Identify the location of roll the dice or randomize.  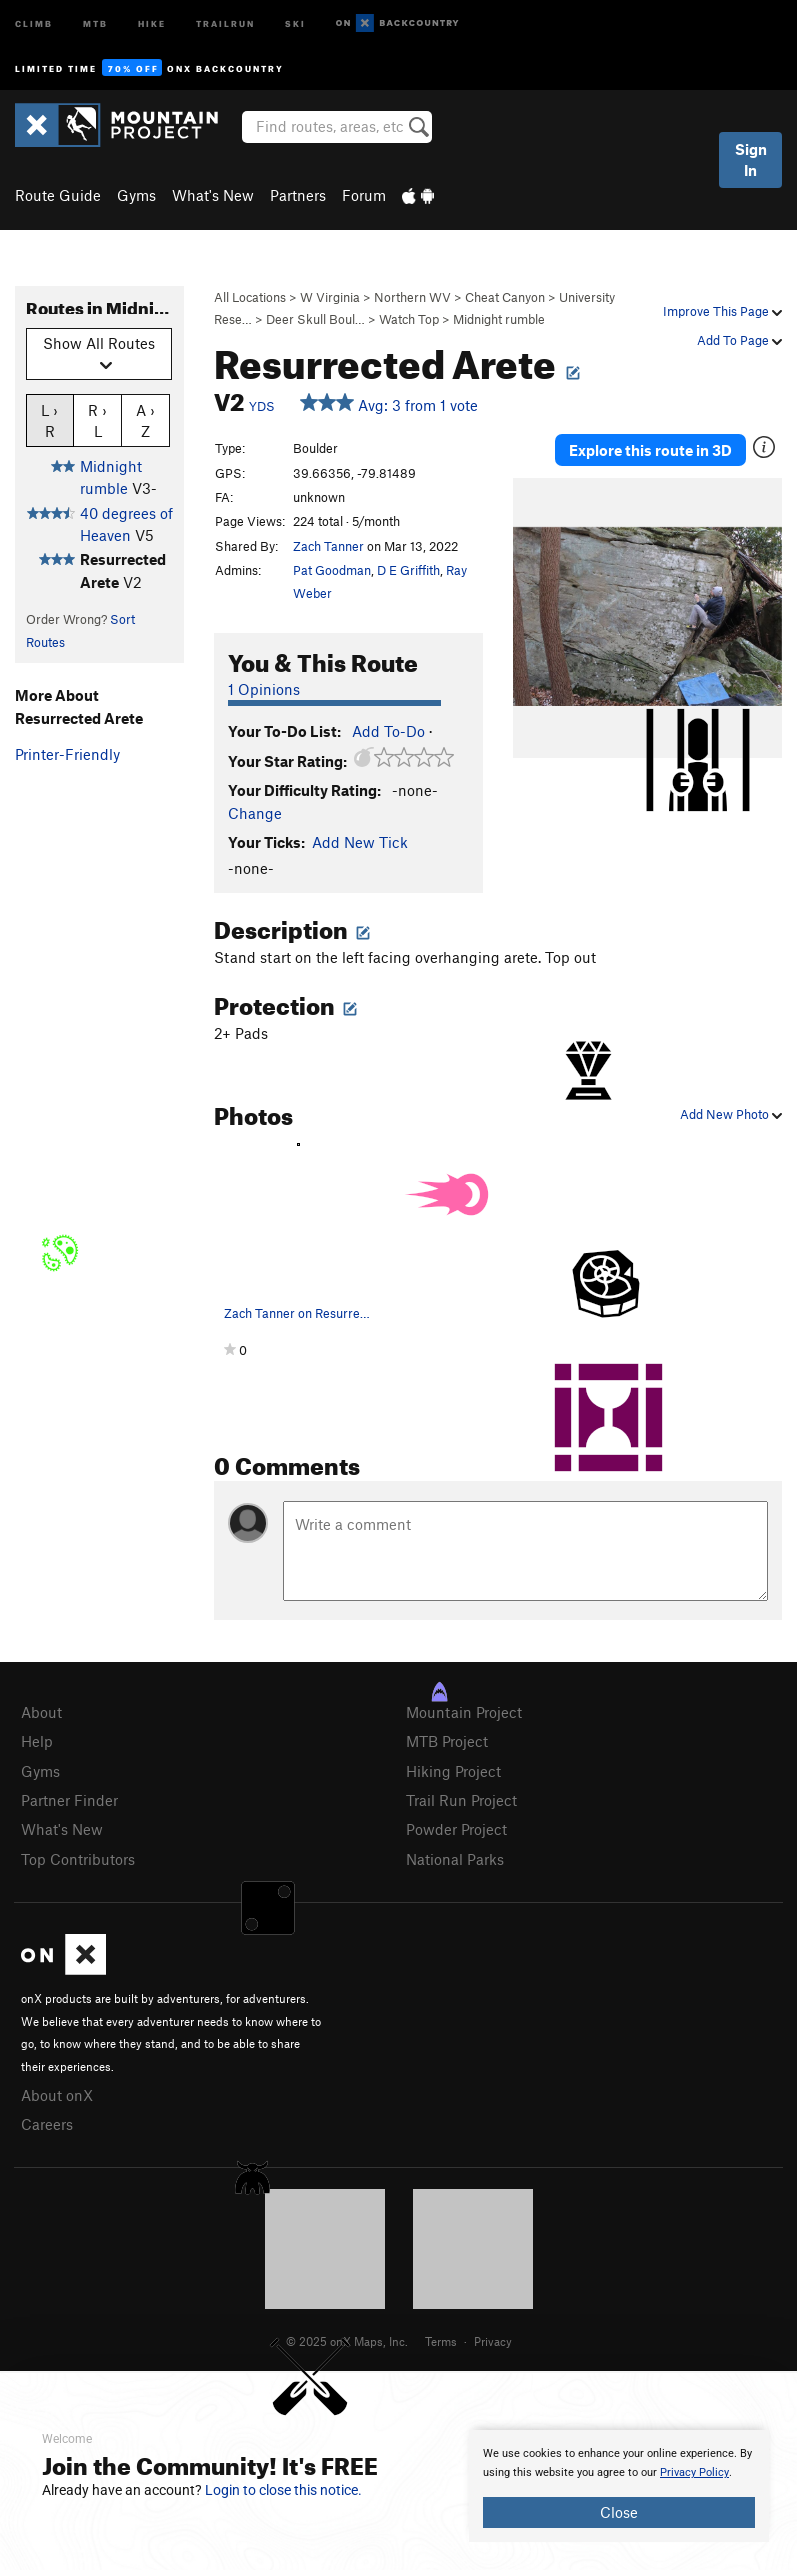
(268, 1908).